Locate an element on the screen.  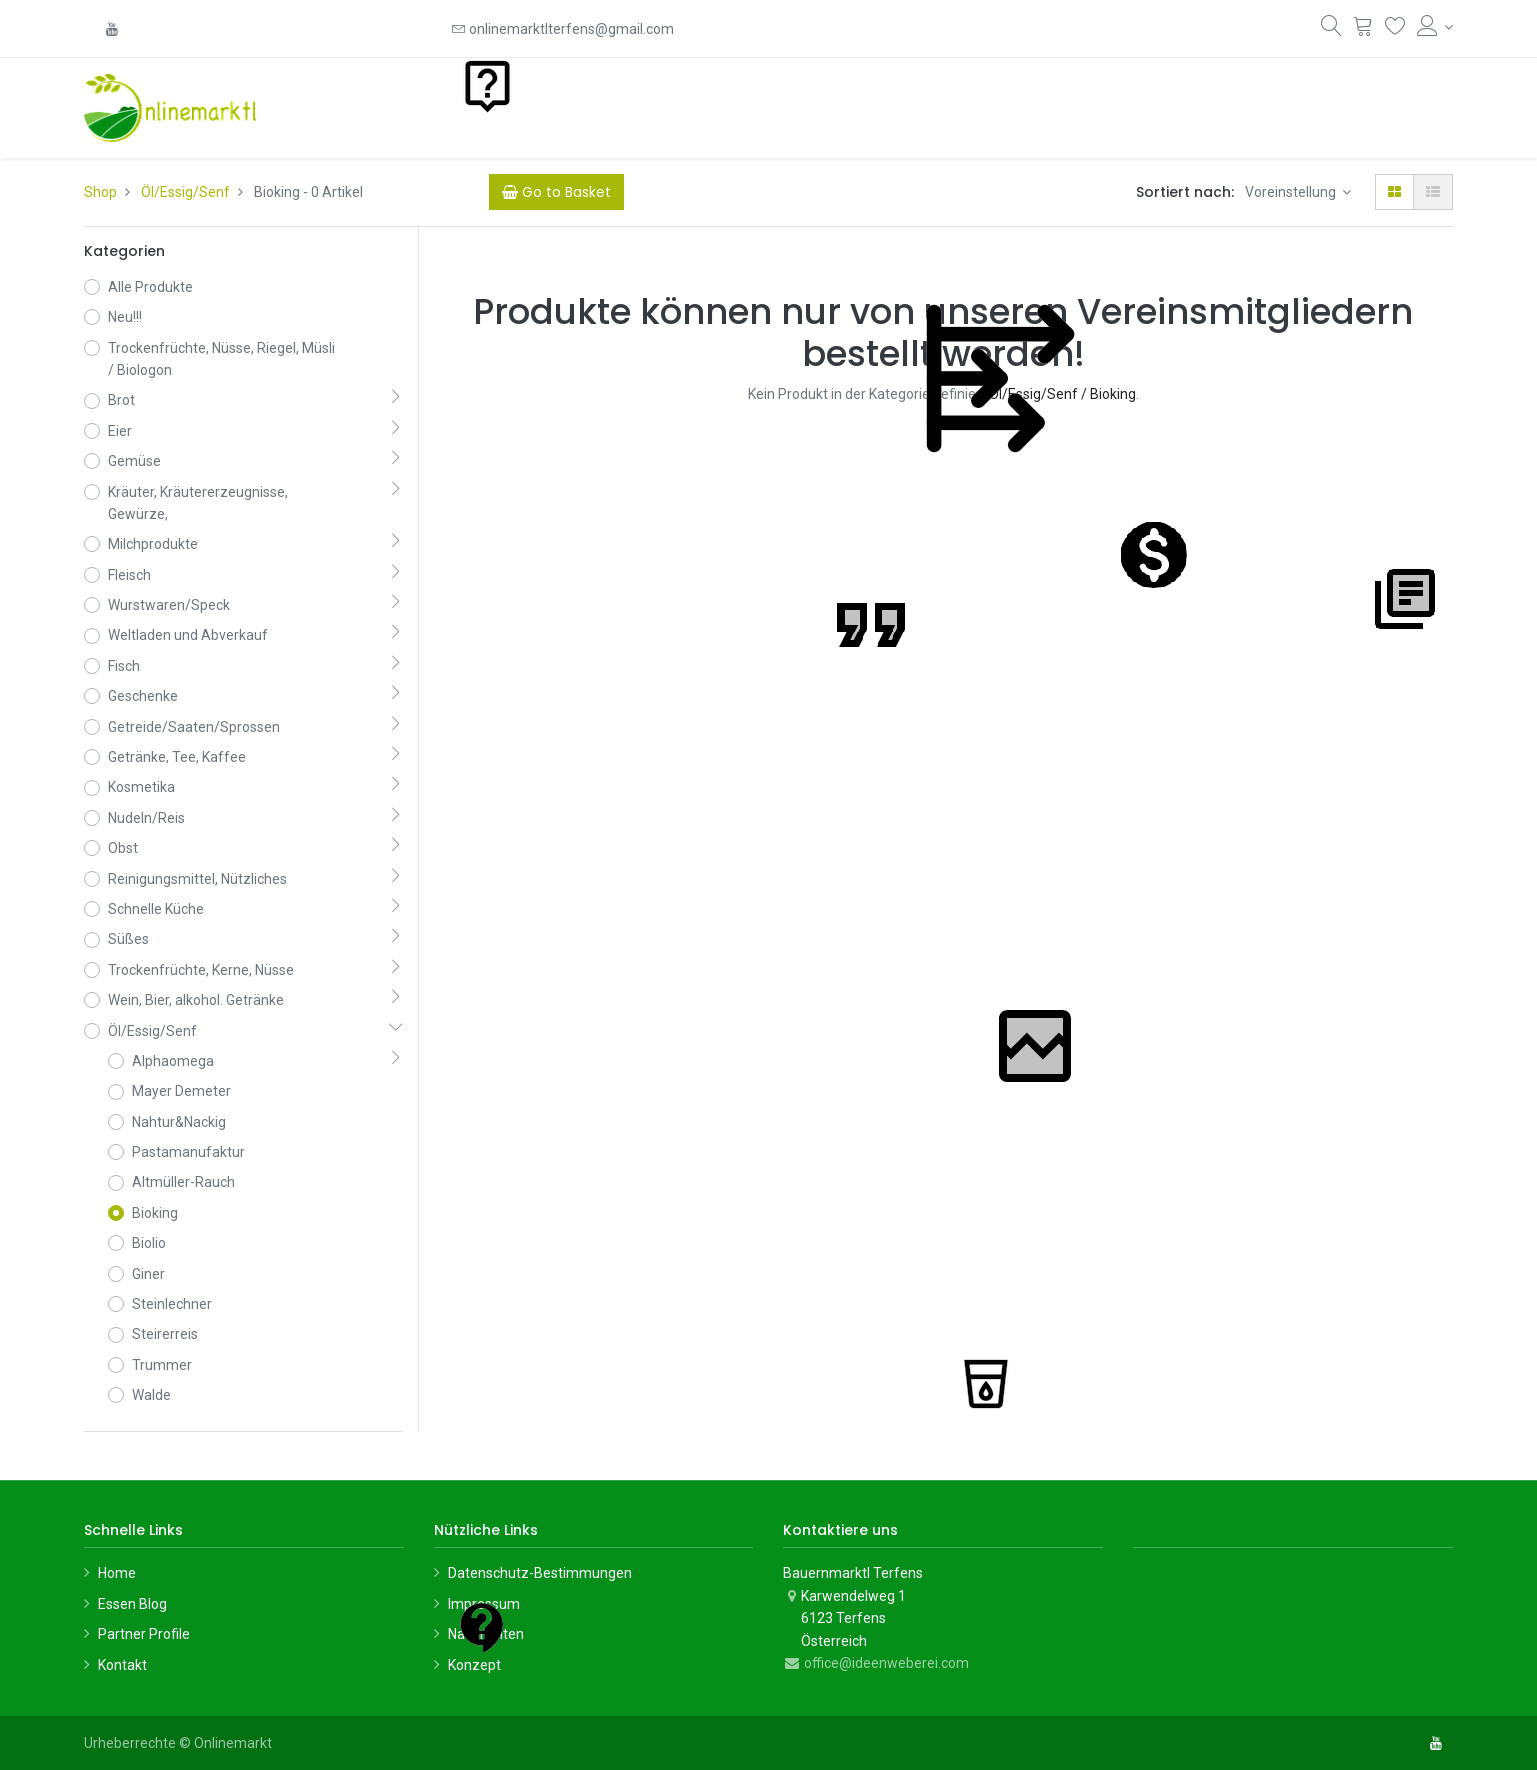
access your library or reading list is located at coordinates (1405, 599).